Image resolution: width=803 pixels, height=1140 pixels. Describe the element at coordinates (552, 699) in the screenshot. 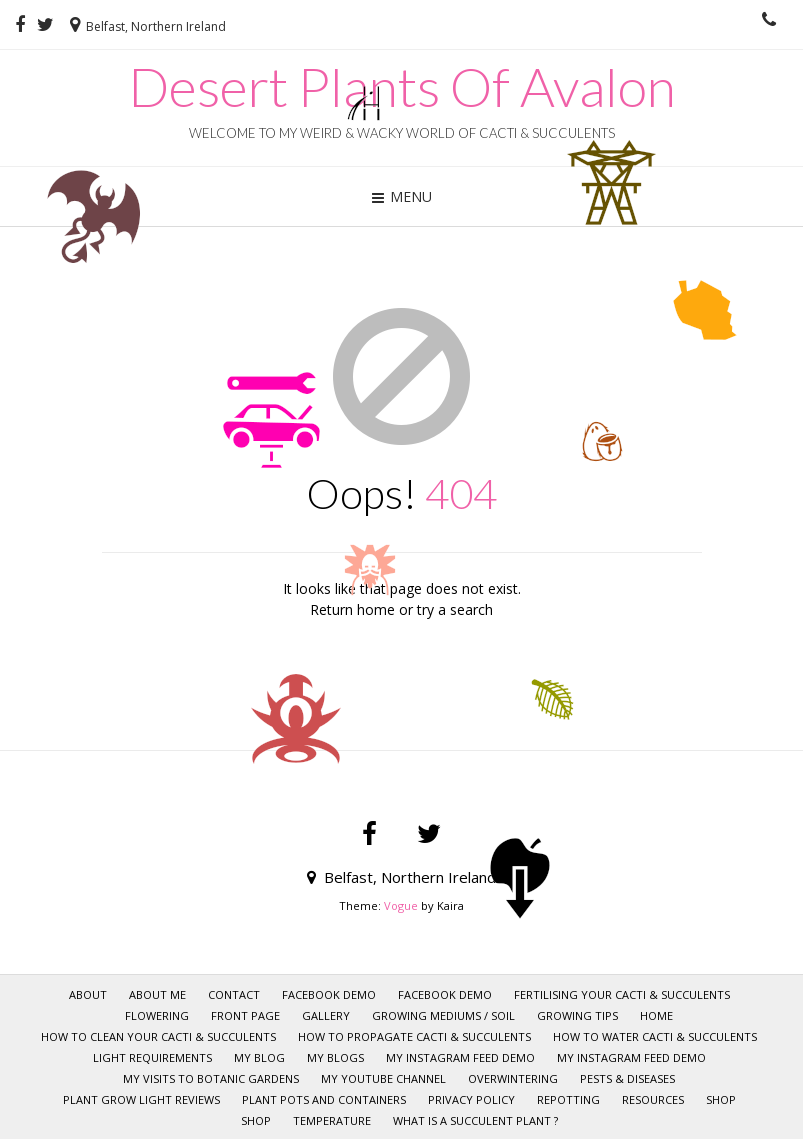

I see `indicates autumn or seasonal theme` at that location.